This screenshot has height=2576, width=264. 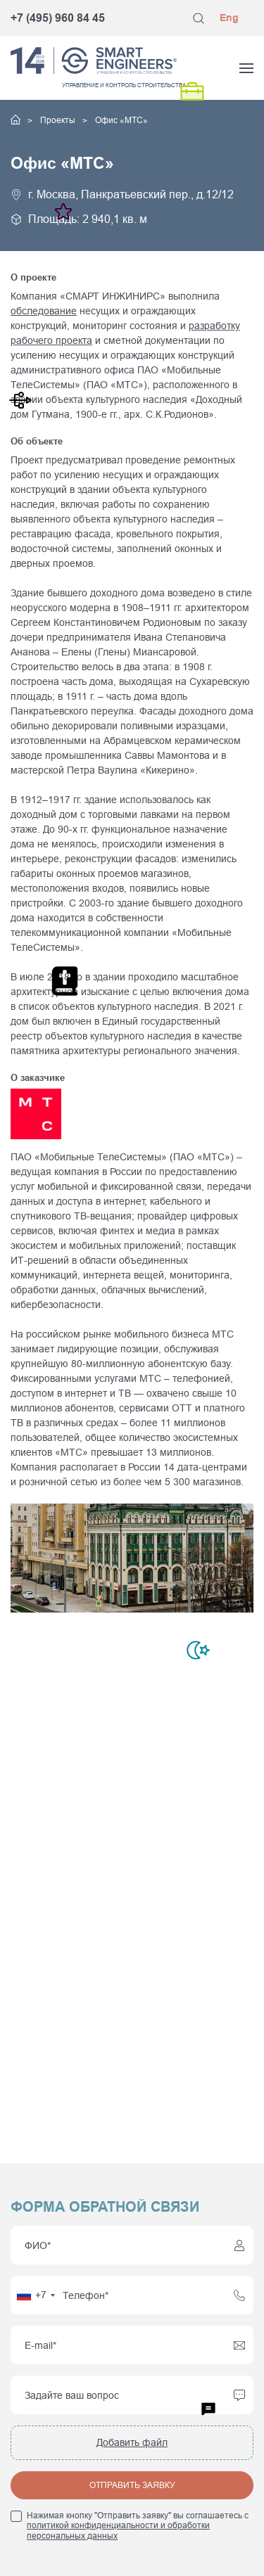 What do you see at coordinates (65, 981) in the screenshot?
I see `access bible or religious texts` at bounding box center [65, 981].